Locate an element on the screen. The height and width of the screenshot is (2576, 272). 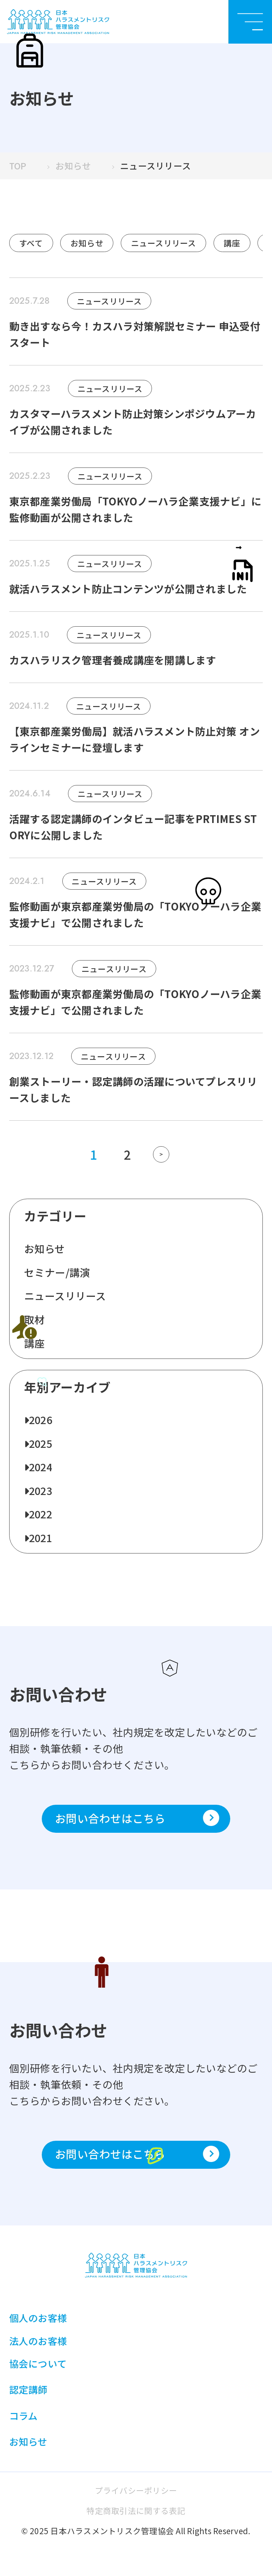
proceed to the next step is located at coordinates (239, 548).